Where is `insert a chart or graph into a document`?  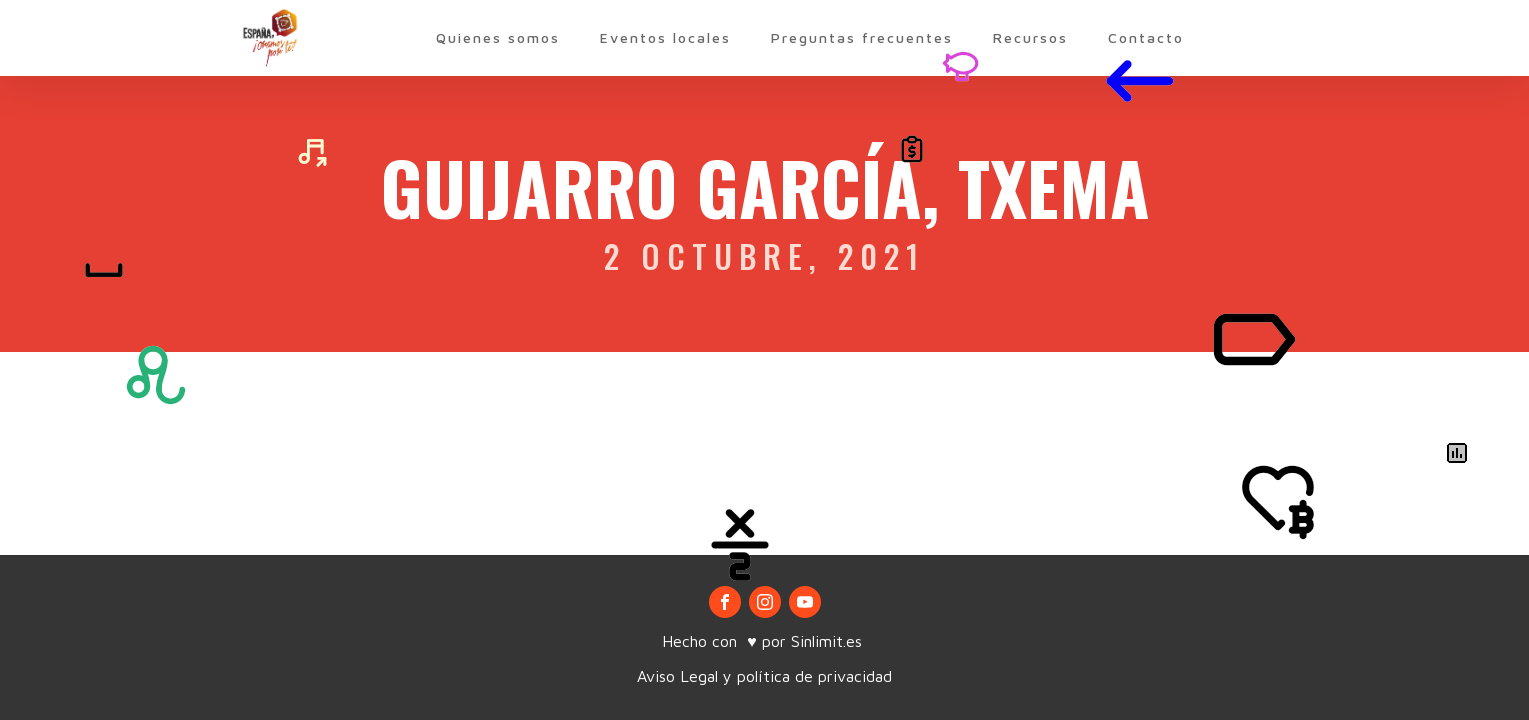
insert a chart or graph into a document is located at coordinates (1457, 453).